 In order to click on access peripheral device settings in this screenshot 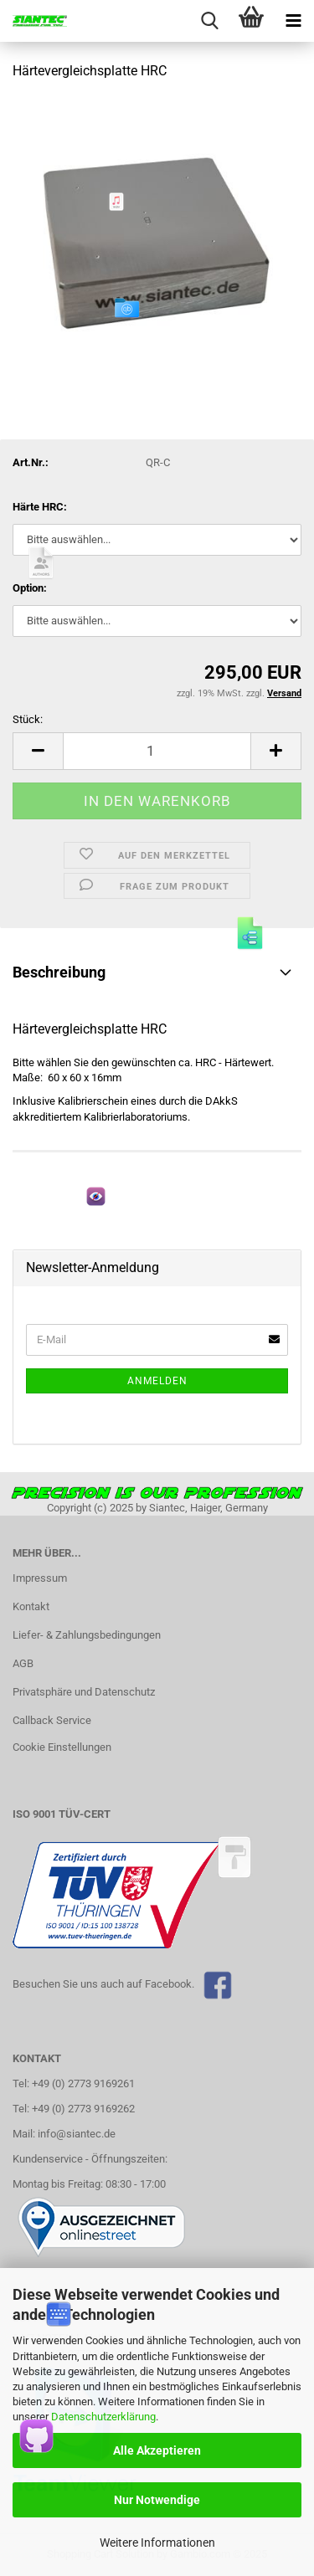, I will do `click(59, 2314)`.